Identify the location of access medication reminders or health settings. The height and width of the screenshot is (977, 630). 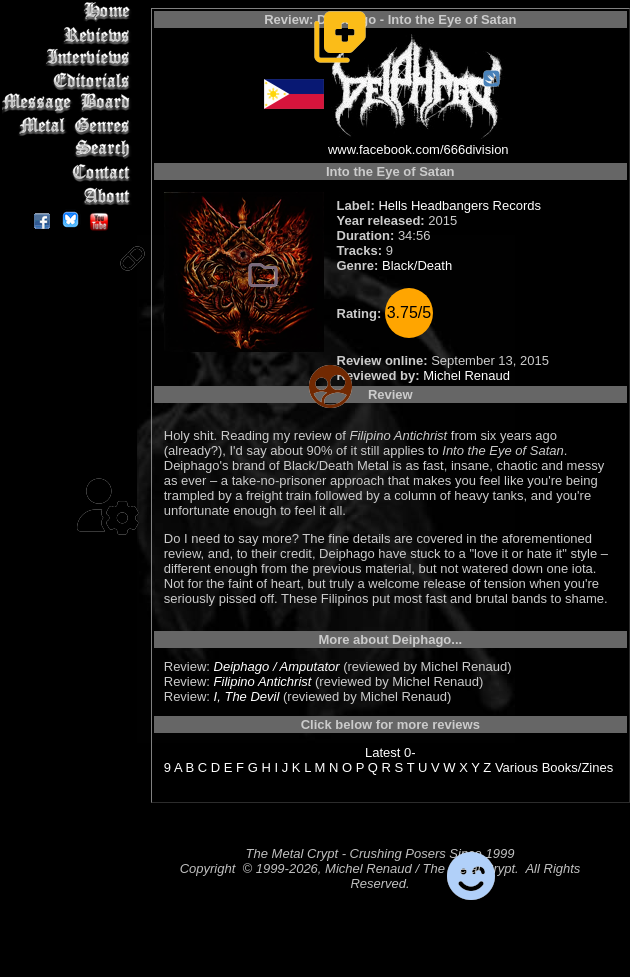
(132, 258).